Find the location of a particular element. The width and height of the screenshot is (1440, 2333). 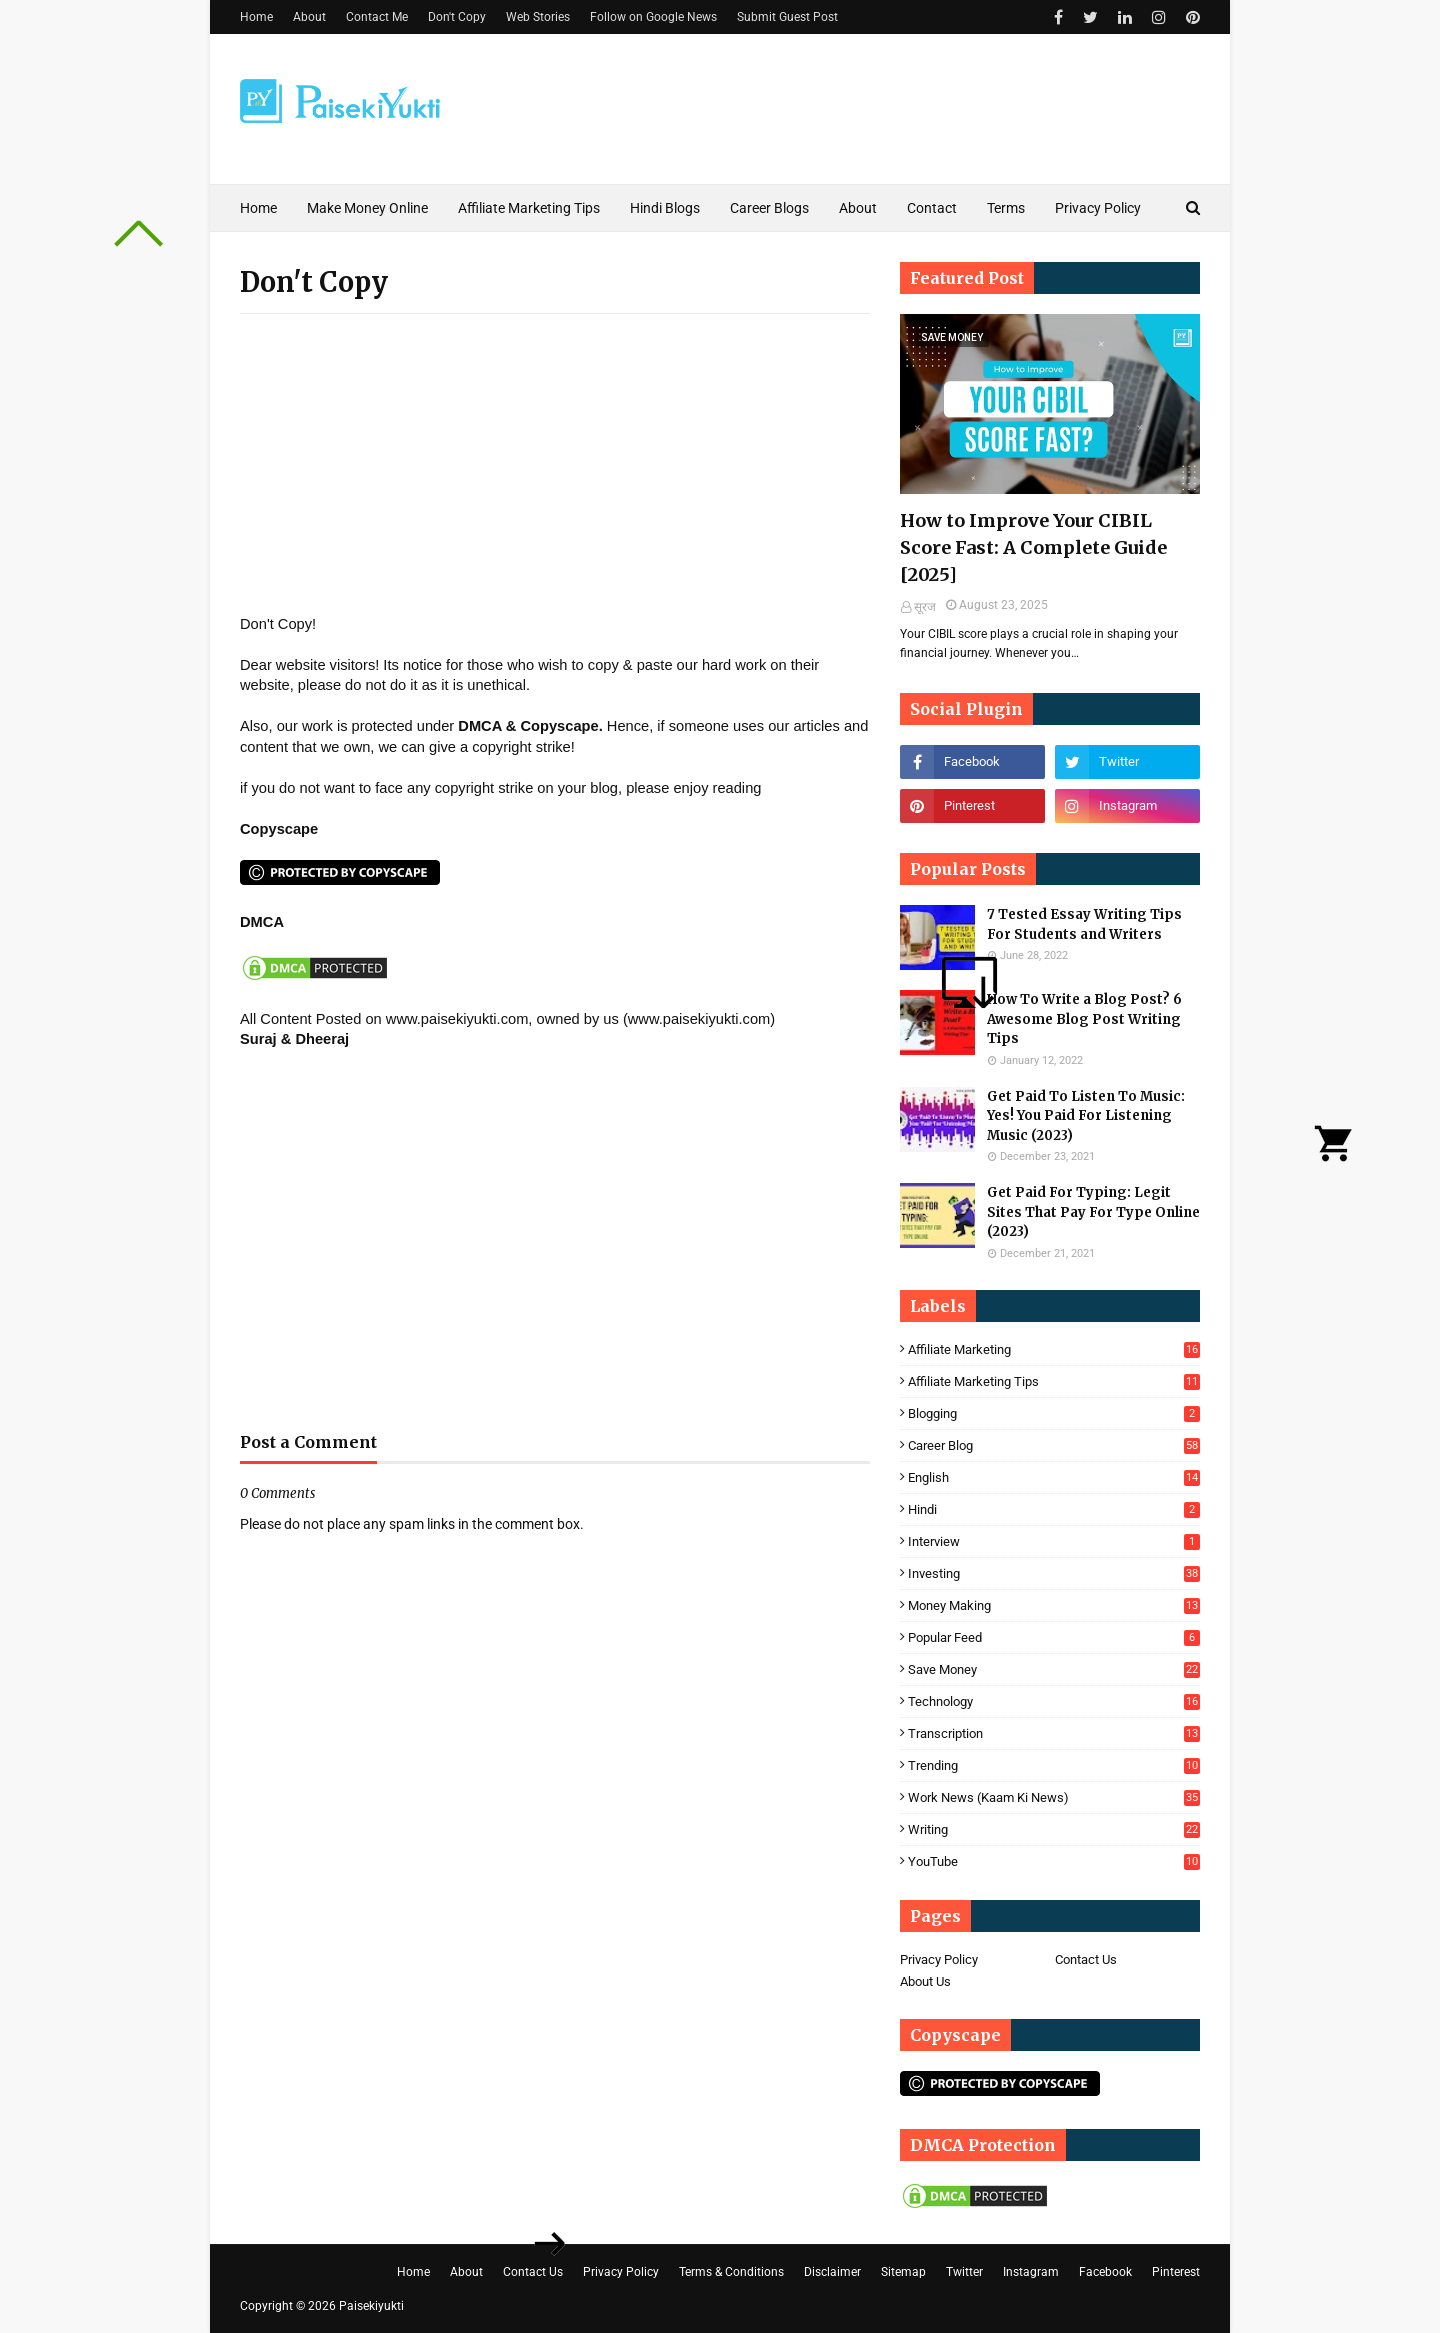

download file to desktop is located at coordinates (969, 980).